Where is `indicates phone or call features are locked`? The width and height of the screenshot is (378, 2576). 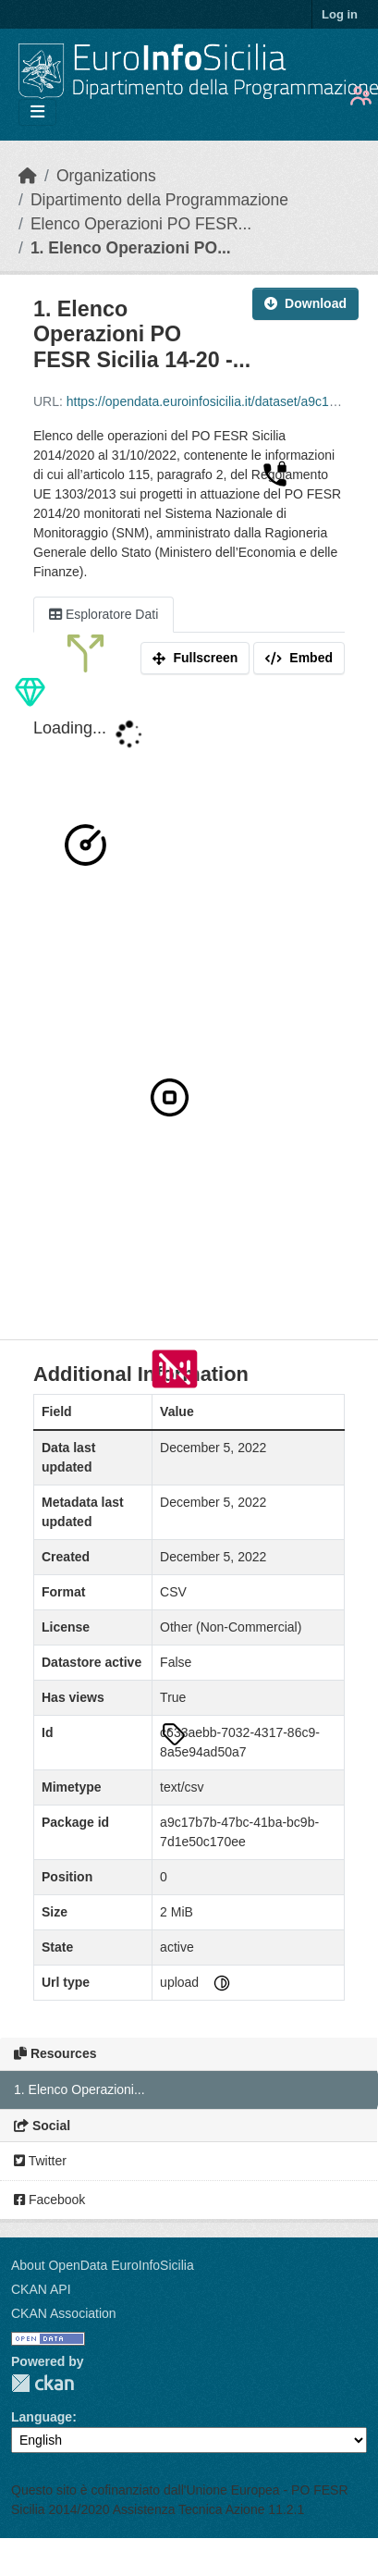
indicates phone or call features are locked is located at coordinates (274, 475).